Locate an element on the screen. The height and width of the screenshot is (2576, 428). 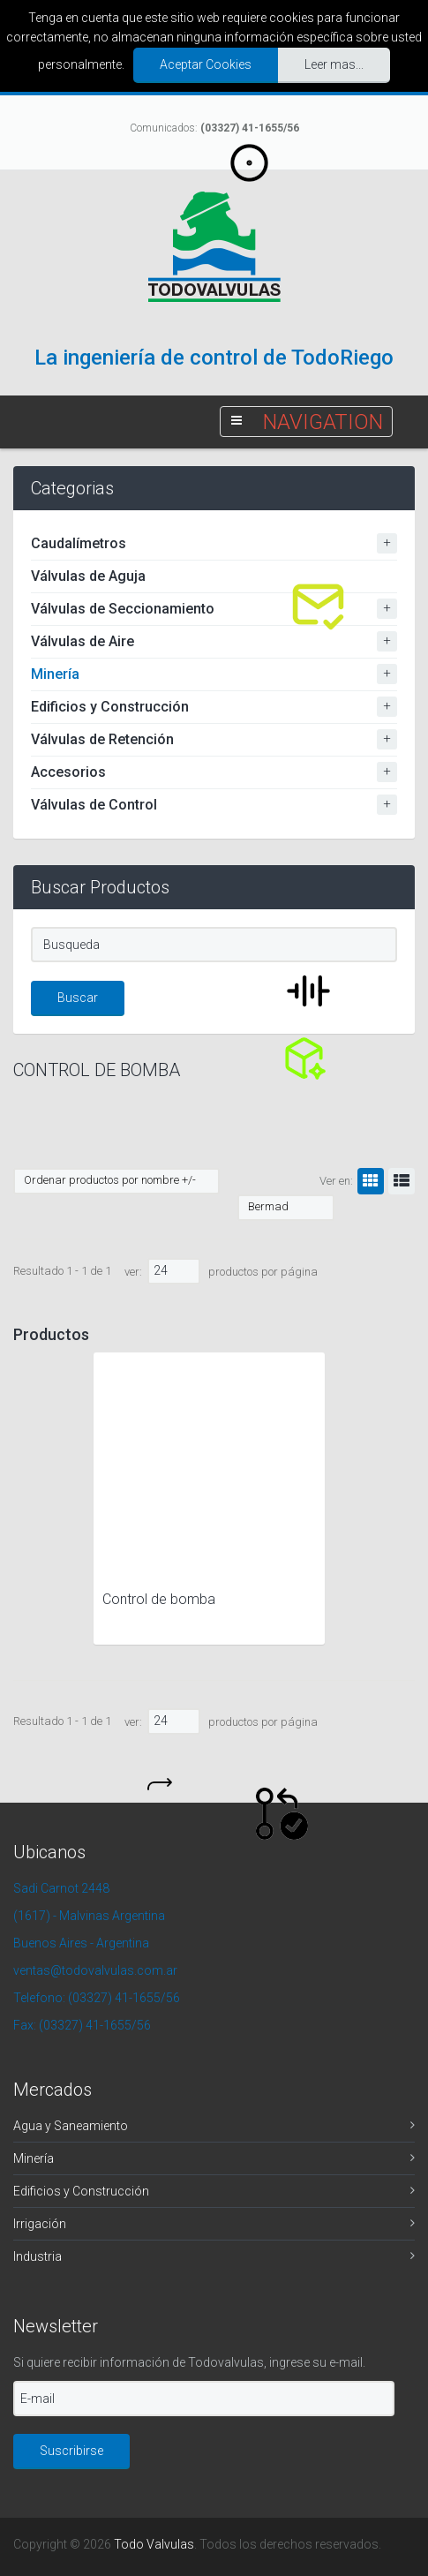
indicates a merged or completed pull request is located at coordinates (280, 1811).